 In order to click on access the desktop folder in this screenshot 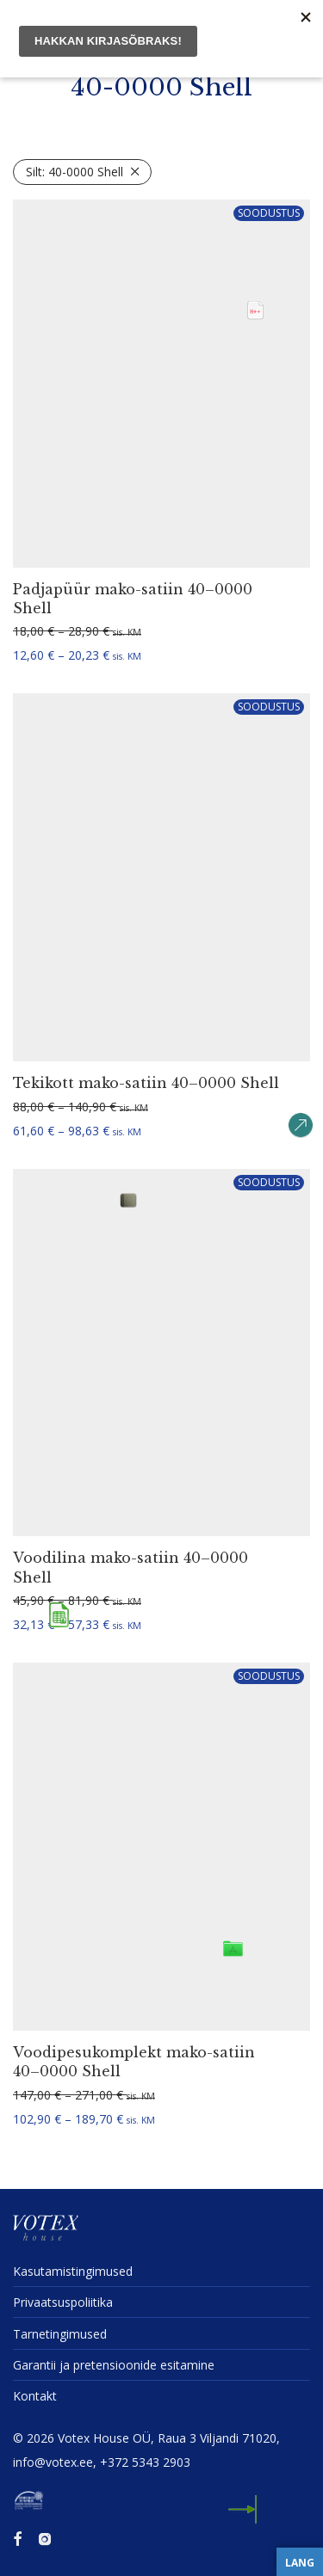, I will do `click(128, 1200)`.